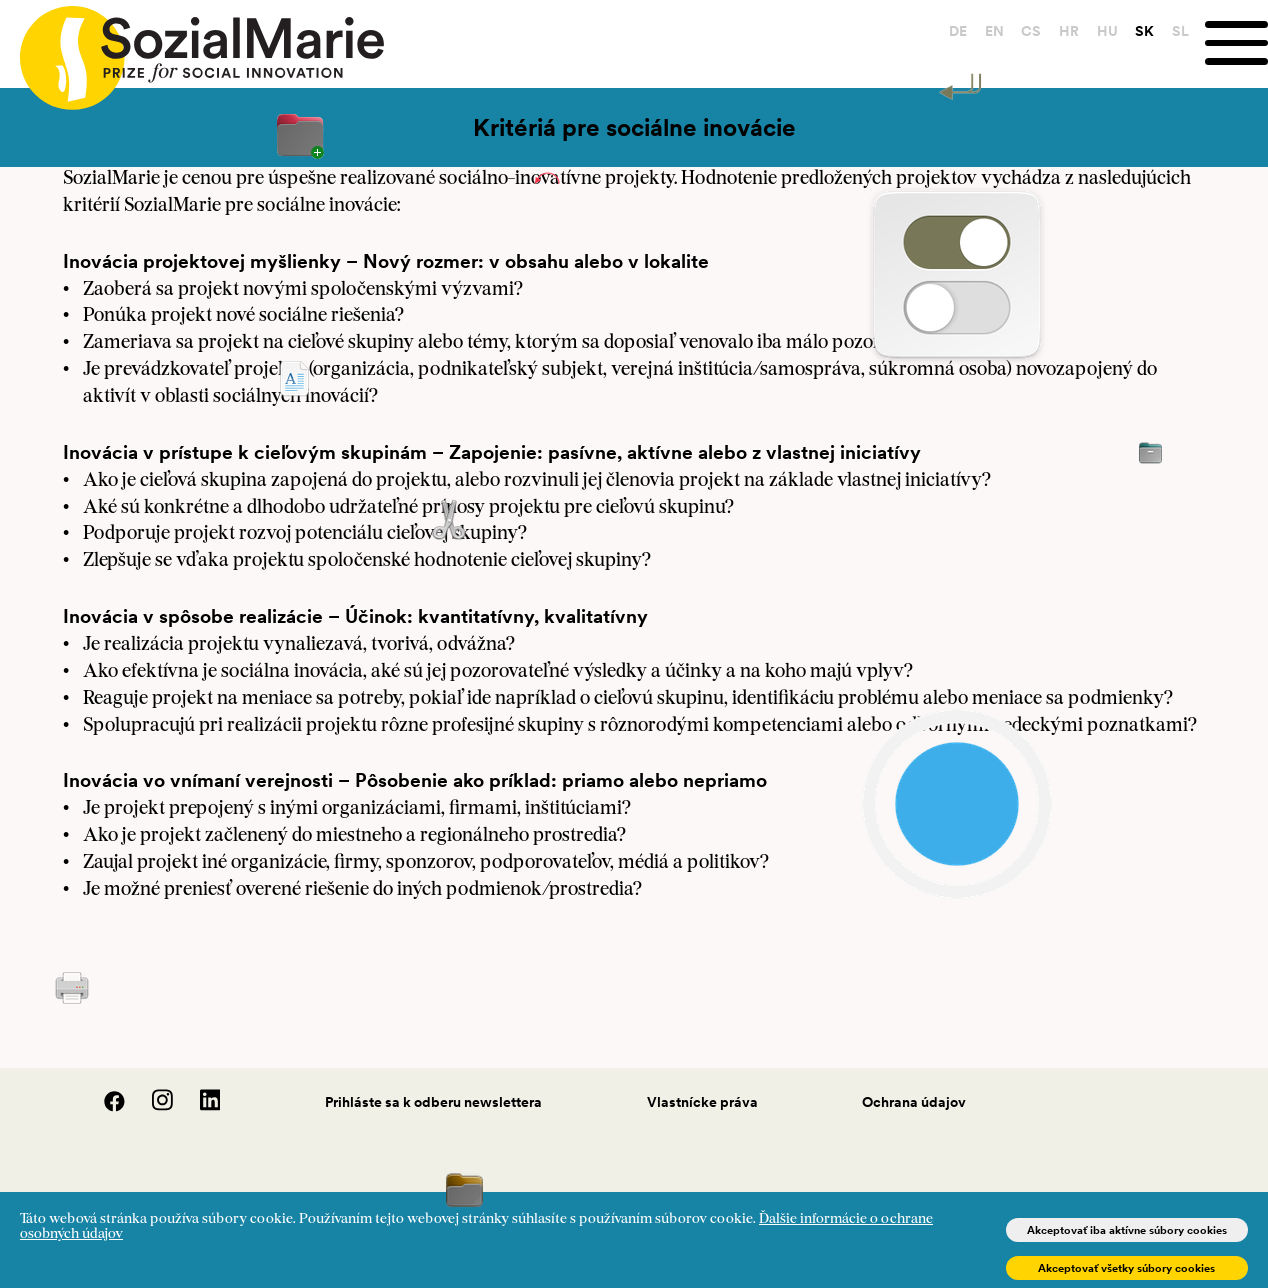 The height and width of the screenshot is (1288, 1268). I want to click on open the nautilus file manager, so click(1150, 452).